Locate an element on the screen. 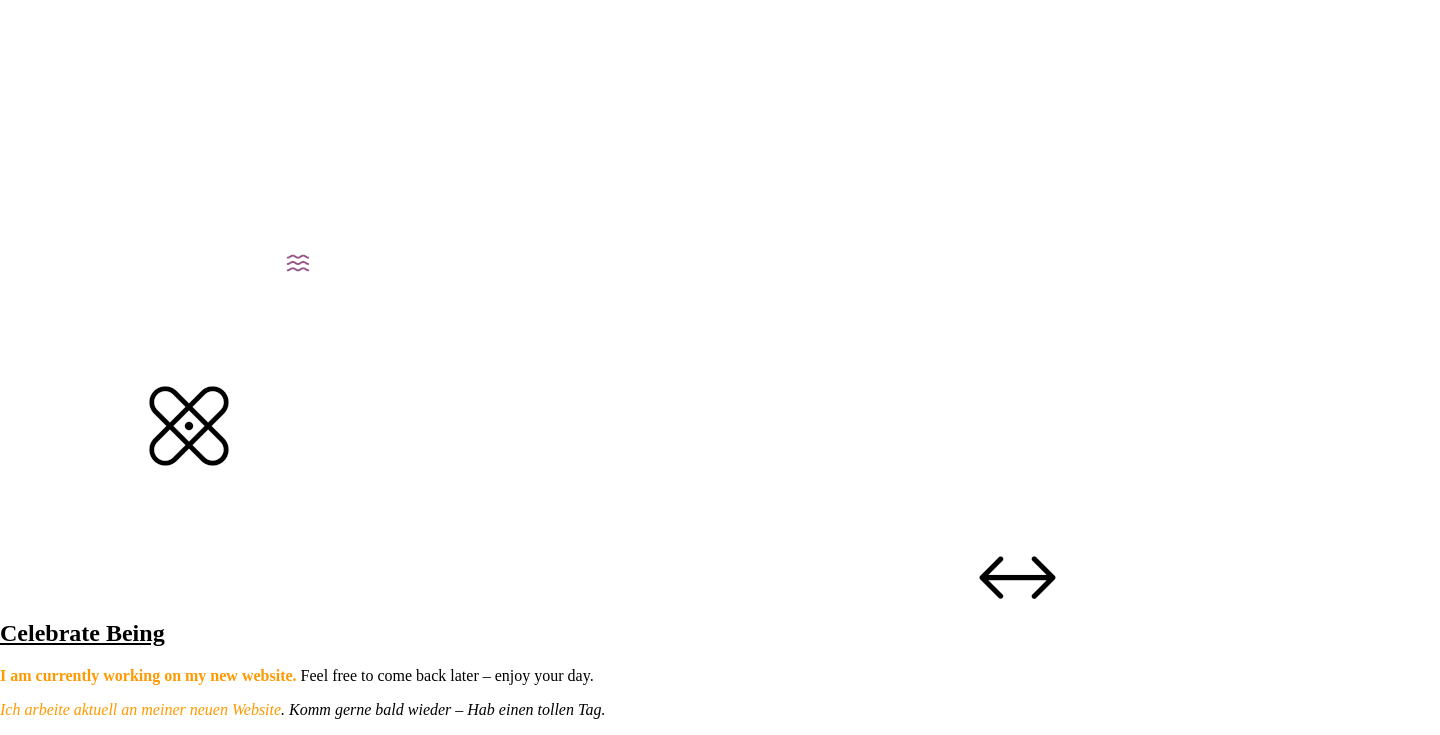 This screenshot has height=735, width=1440. indicates water or aquatic features is located at coordinates (298, 263).